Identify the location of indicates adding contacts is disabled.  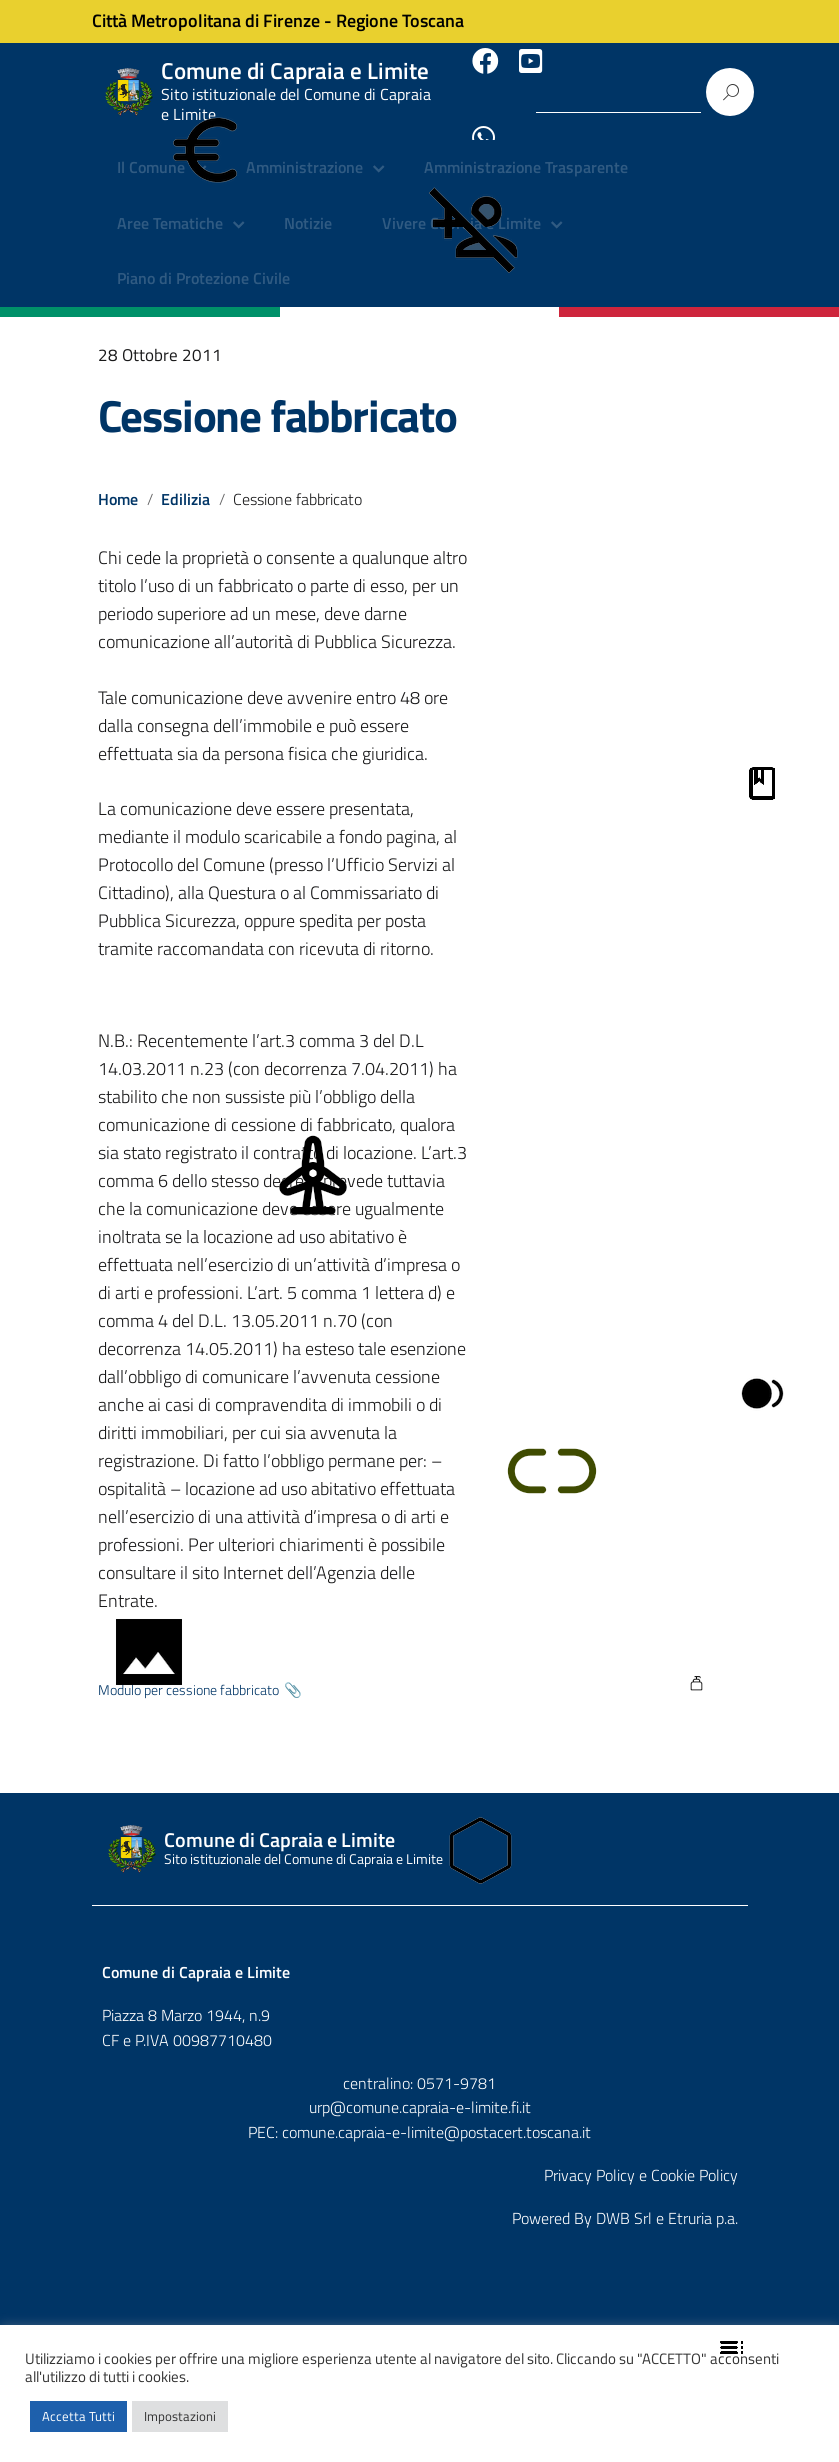
(475, 227).